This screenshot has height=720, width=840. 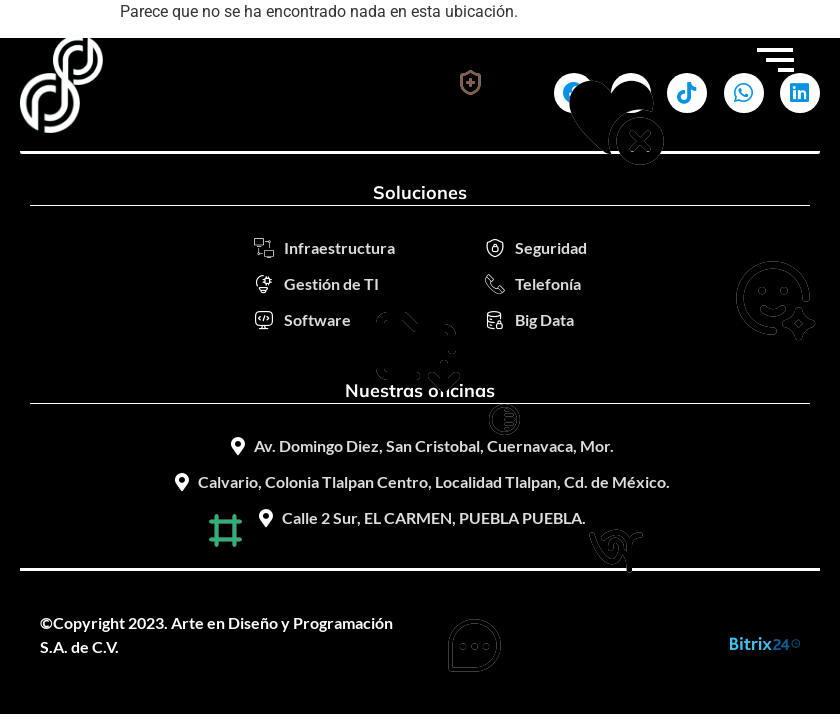 What do you see at coordinates (504, 419) in the screenshot?
I see `toggle shadow effects on an element` at bounding box center [504, 419].